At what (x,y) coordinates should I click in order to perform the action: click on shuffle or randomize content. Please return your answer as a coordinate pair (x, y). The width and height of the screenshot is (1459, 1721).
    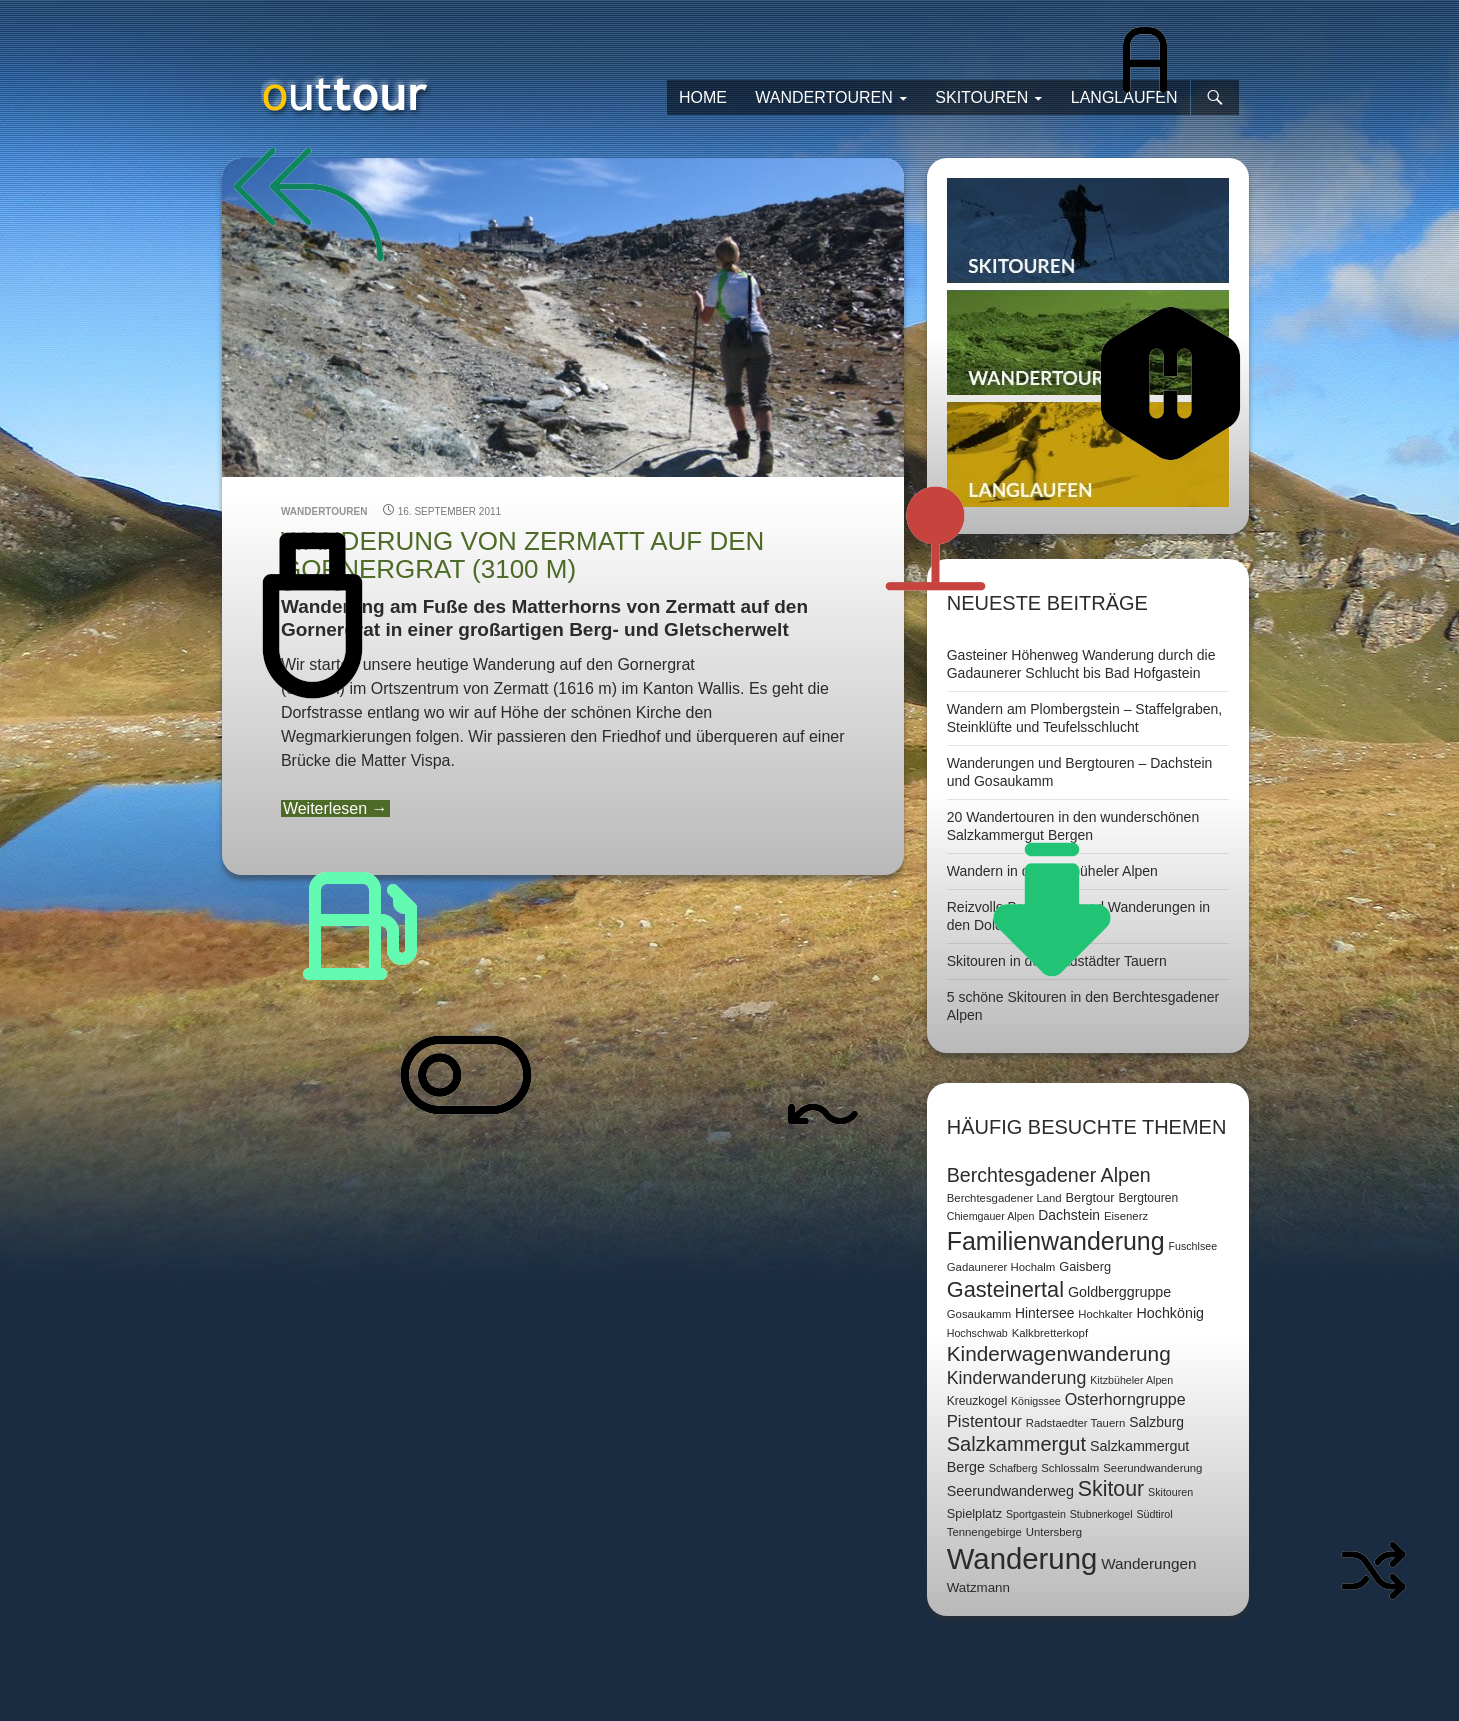
    Looking at the image, I should click on (1373, 1570).